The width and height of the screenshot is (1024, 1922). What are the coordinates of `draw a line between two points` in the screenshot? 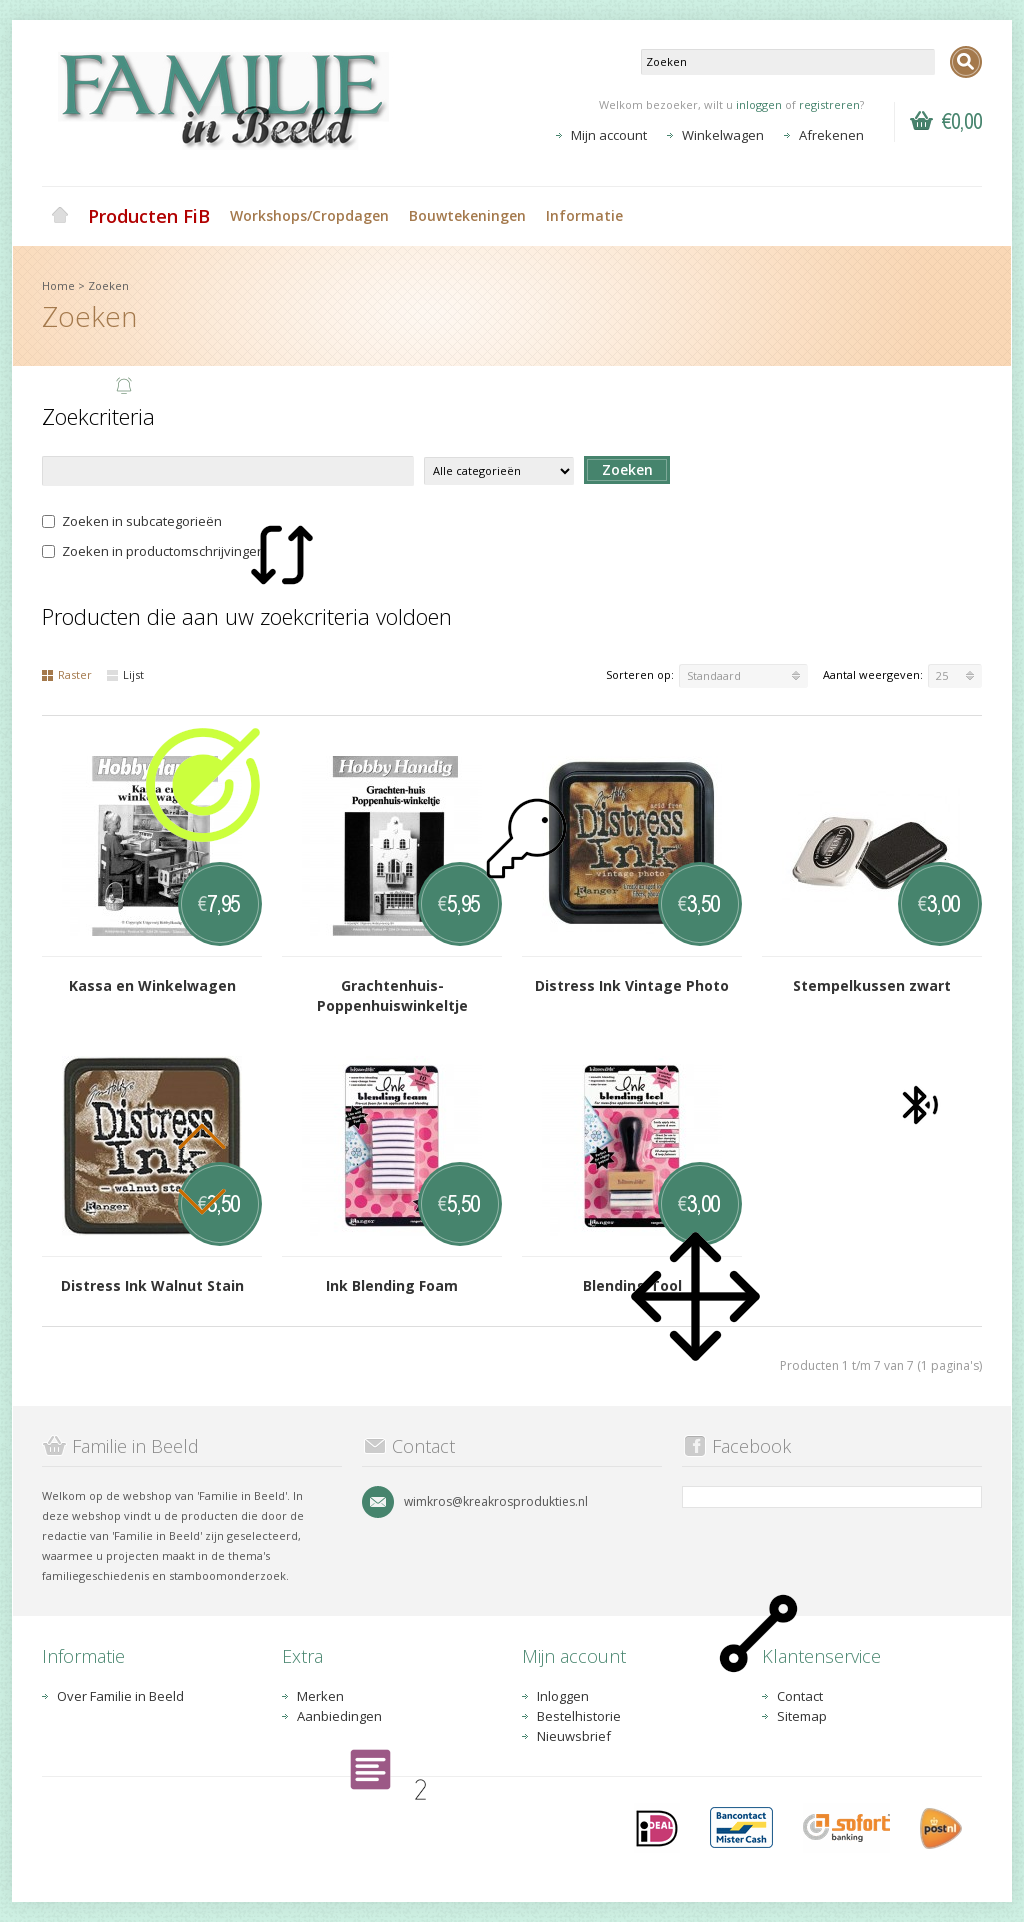 It's located at (758, 1633).